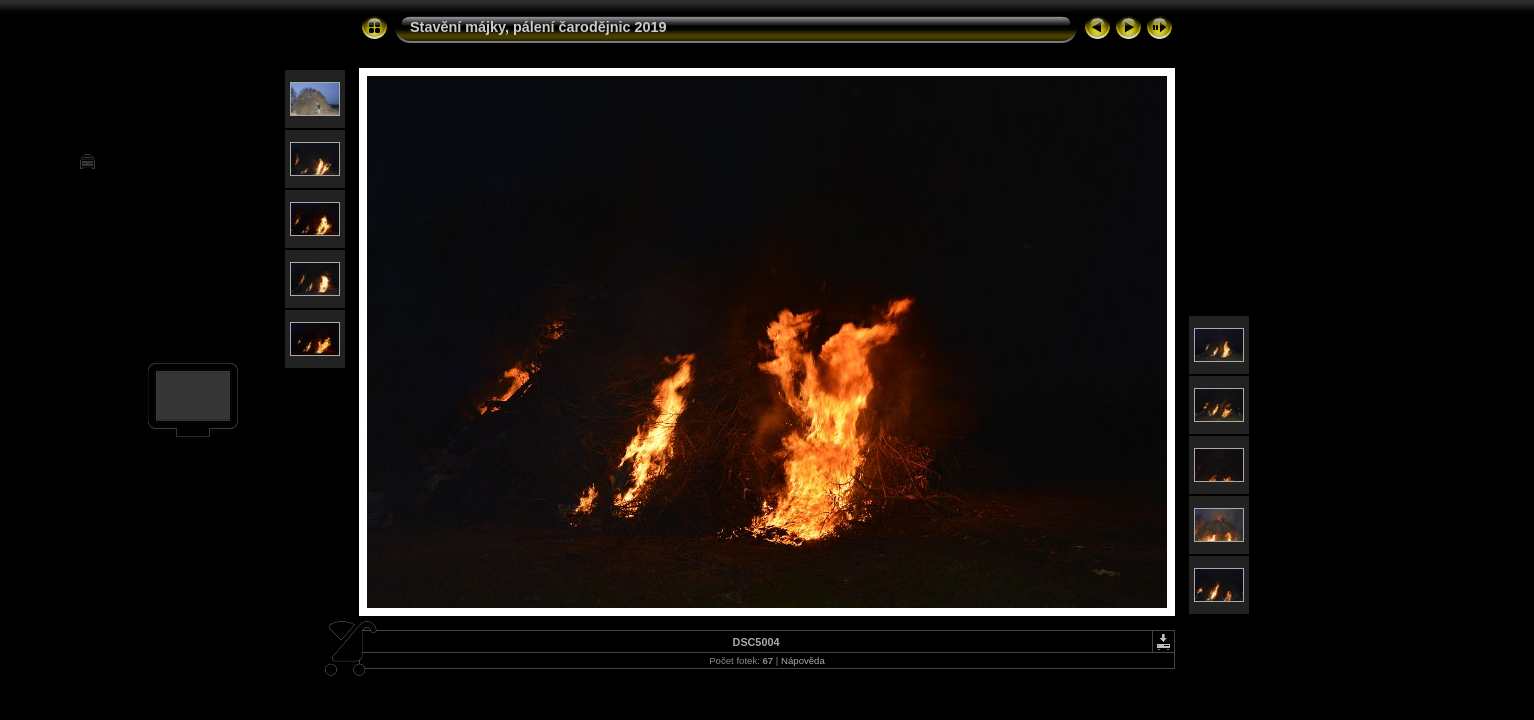 The height and width of the screenshot is (720, 1534). What do you see at coordinates (193, 400) in the screenshot?
I see `access personal video content` at bounding box center [193, 400].